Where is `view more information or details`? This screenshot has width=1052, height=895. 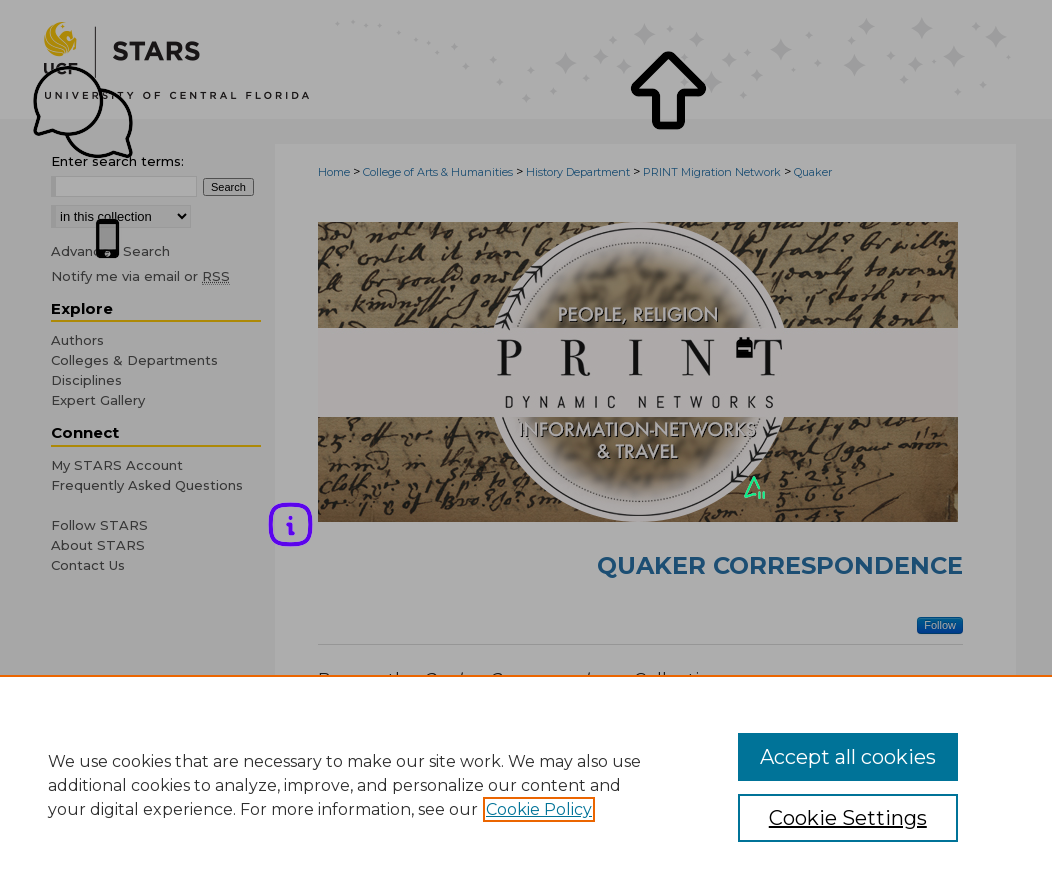
view more information or details is located at coordinates (290, 524).